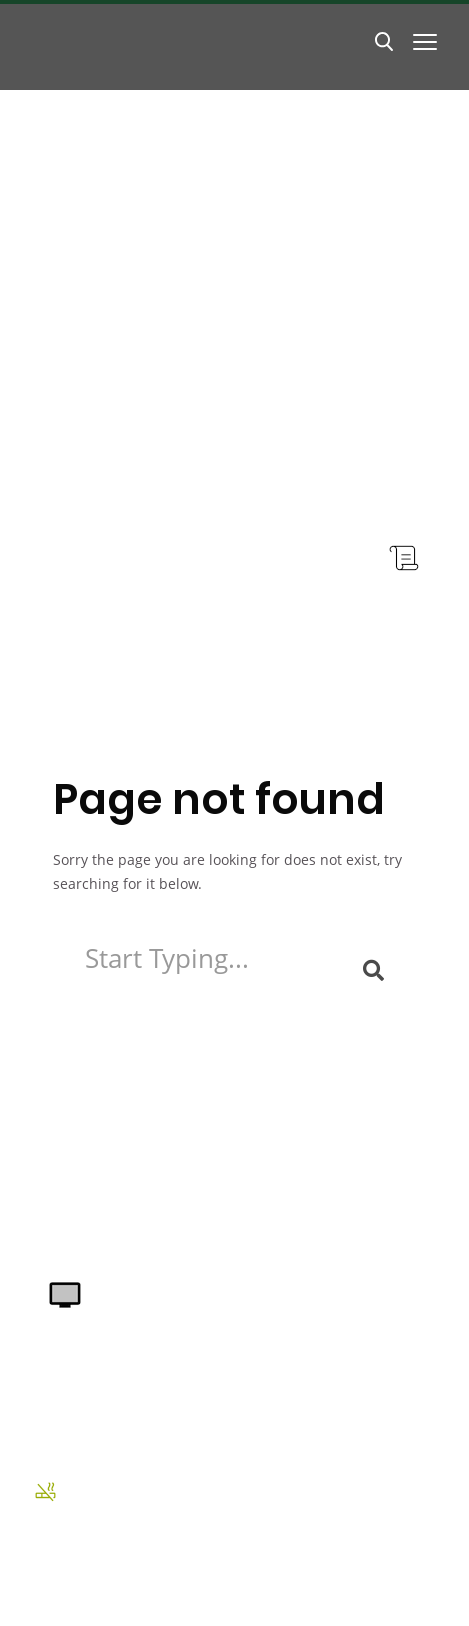 The width and height of the screenshot is (469, 1626). Describe the element at coordinates (65, 1295) in the screenshot. I see `access tv or display settings` at that location.